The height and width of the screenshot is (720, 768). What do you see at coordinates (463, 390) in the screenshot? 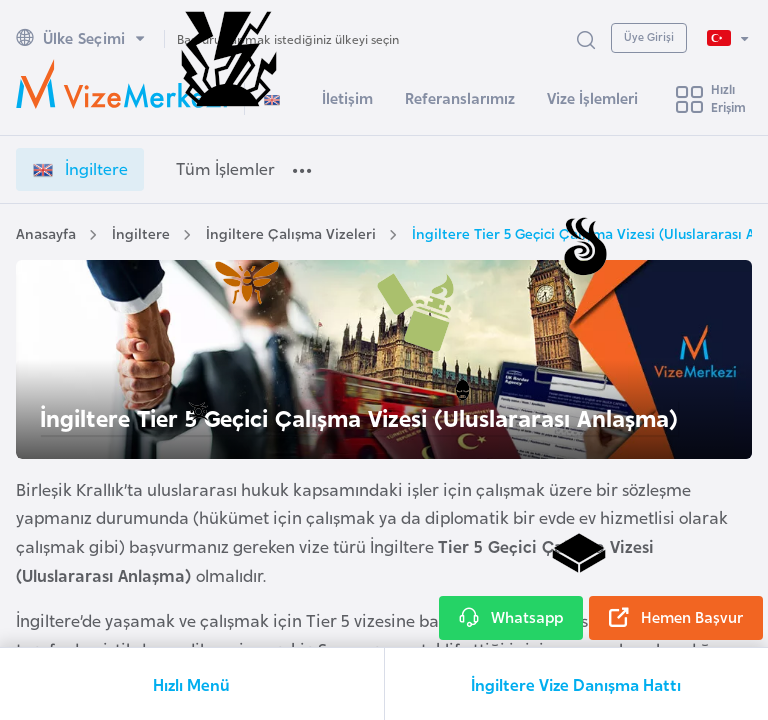
I see `indicates a sleepy or drowsy character state` at bounding box center [463, 390].